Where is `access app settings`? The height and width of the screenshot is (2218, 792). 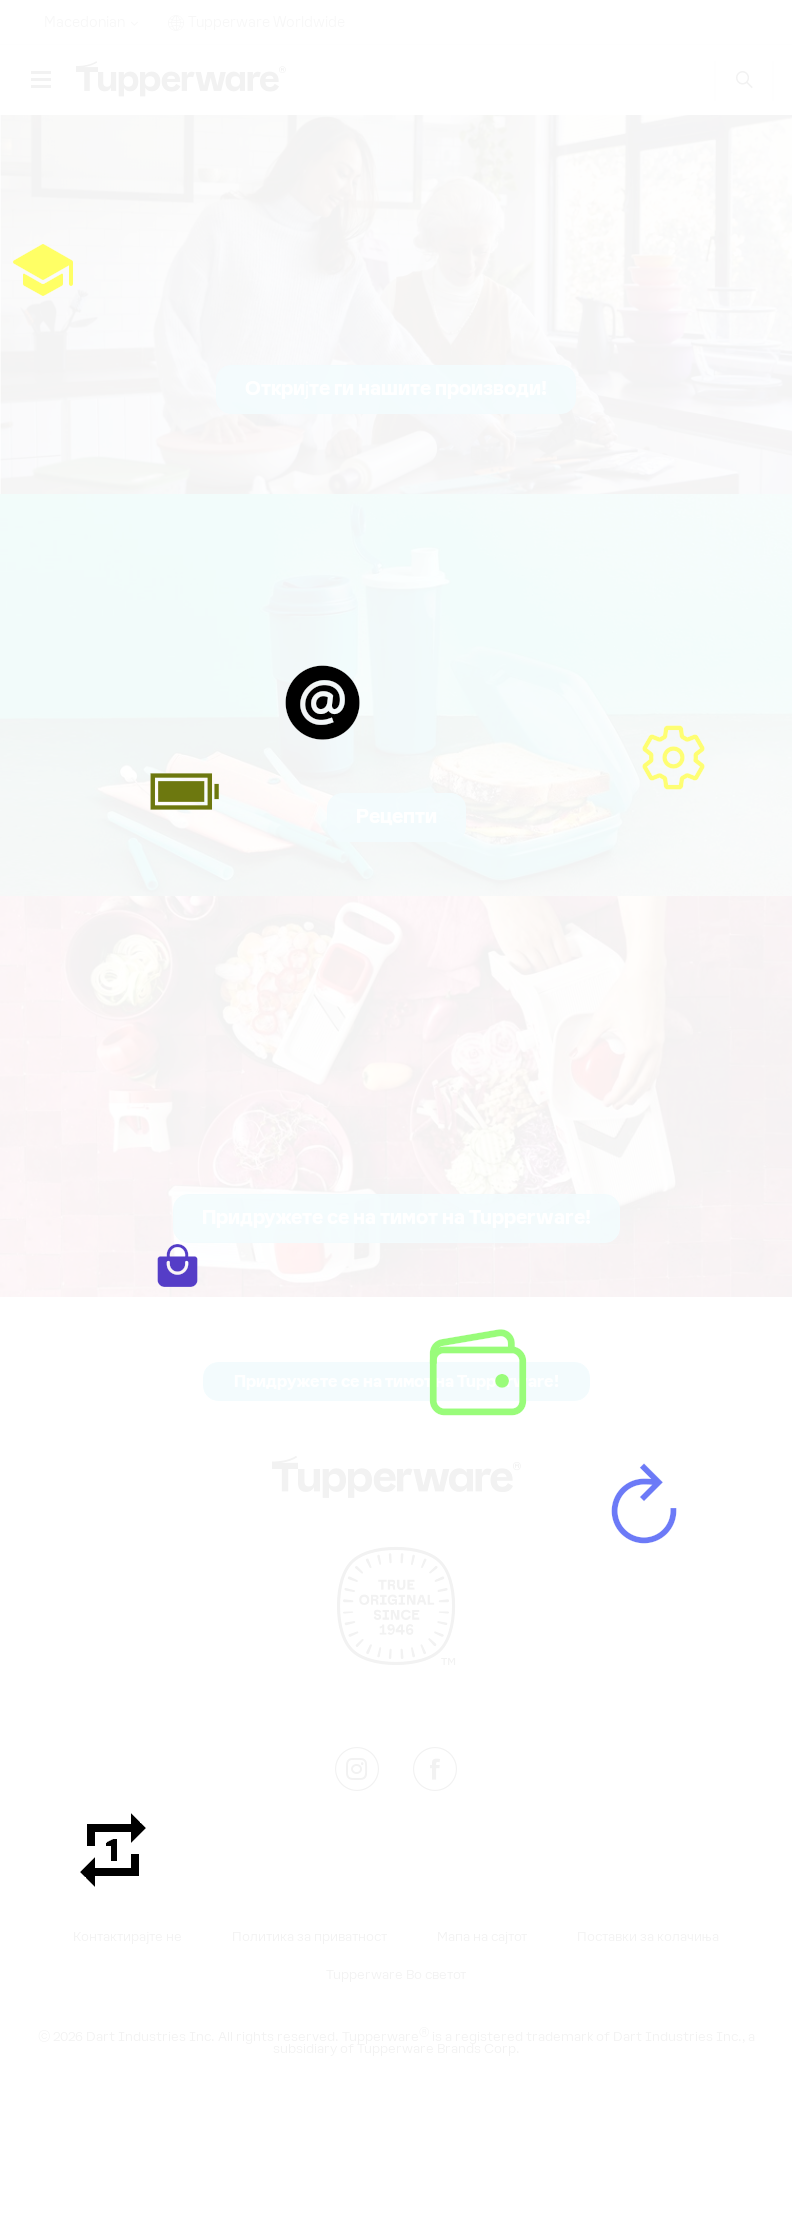
access app settings is located at coordinates (673, 757).